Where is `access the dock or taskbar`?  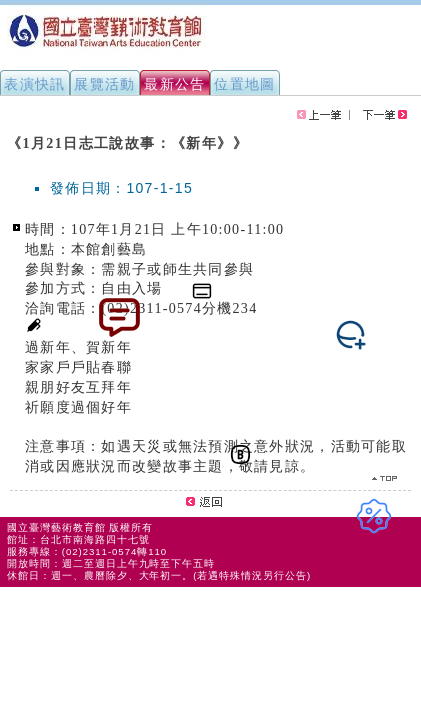
access the dock or taskbar is located at coordinates (202, 291).